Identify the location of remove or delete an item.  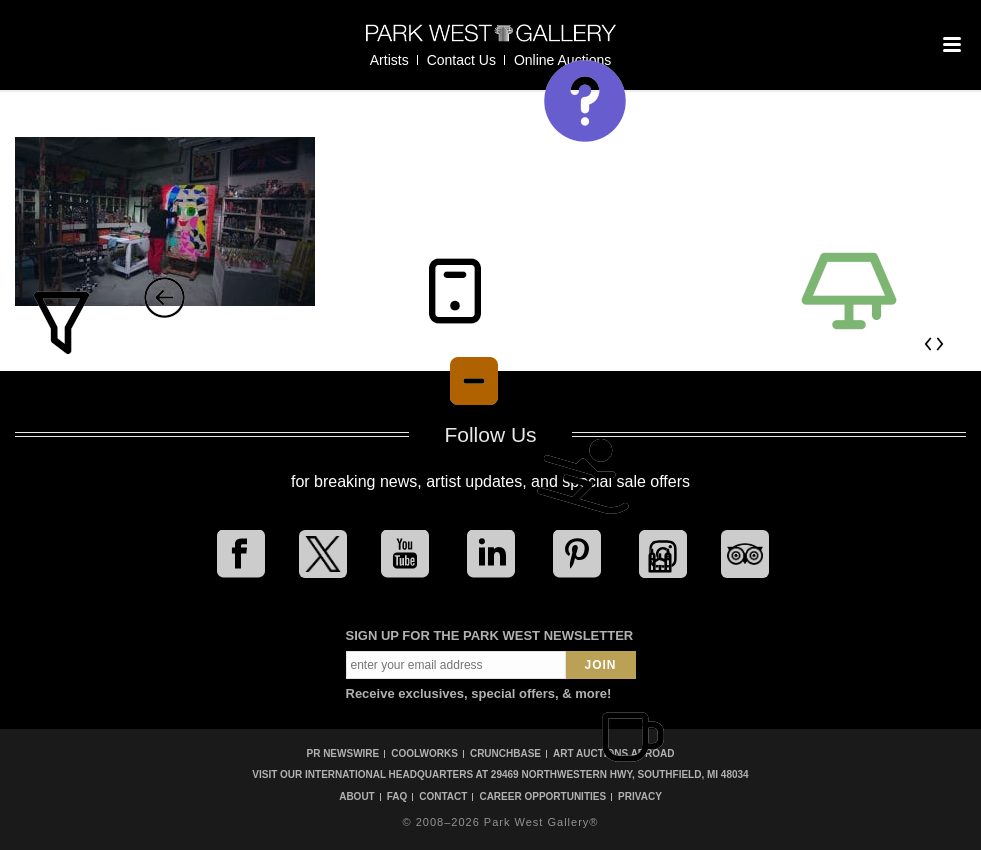
(474, 381).